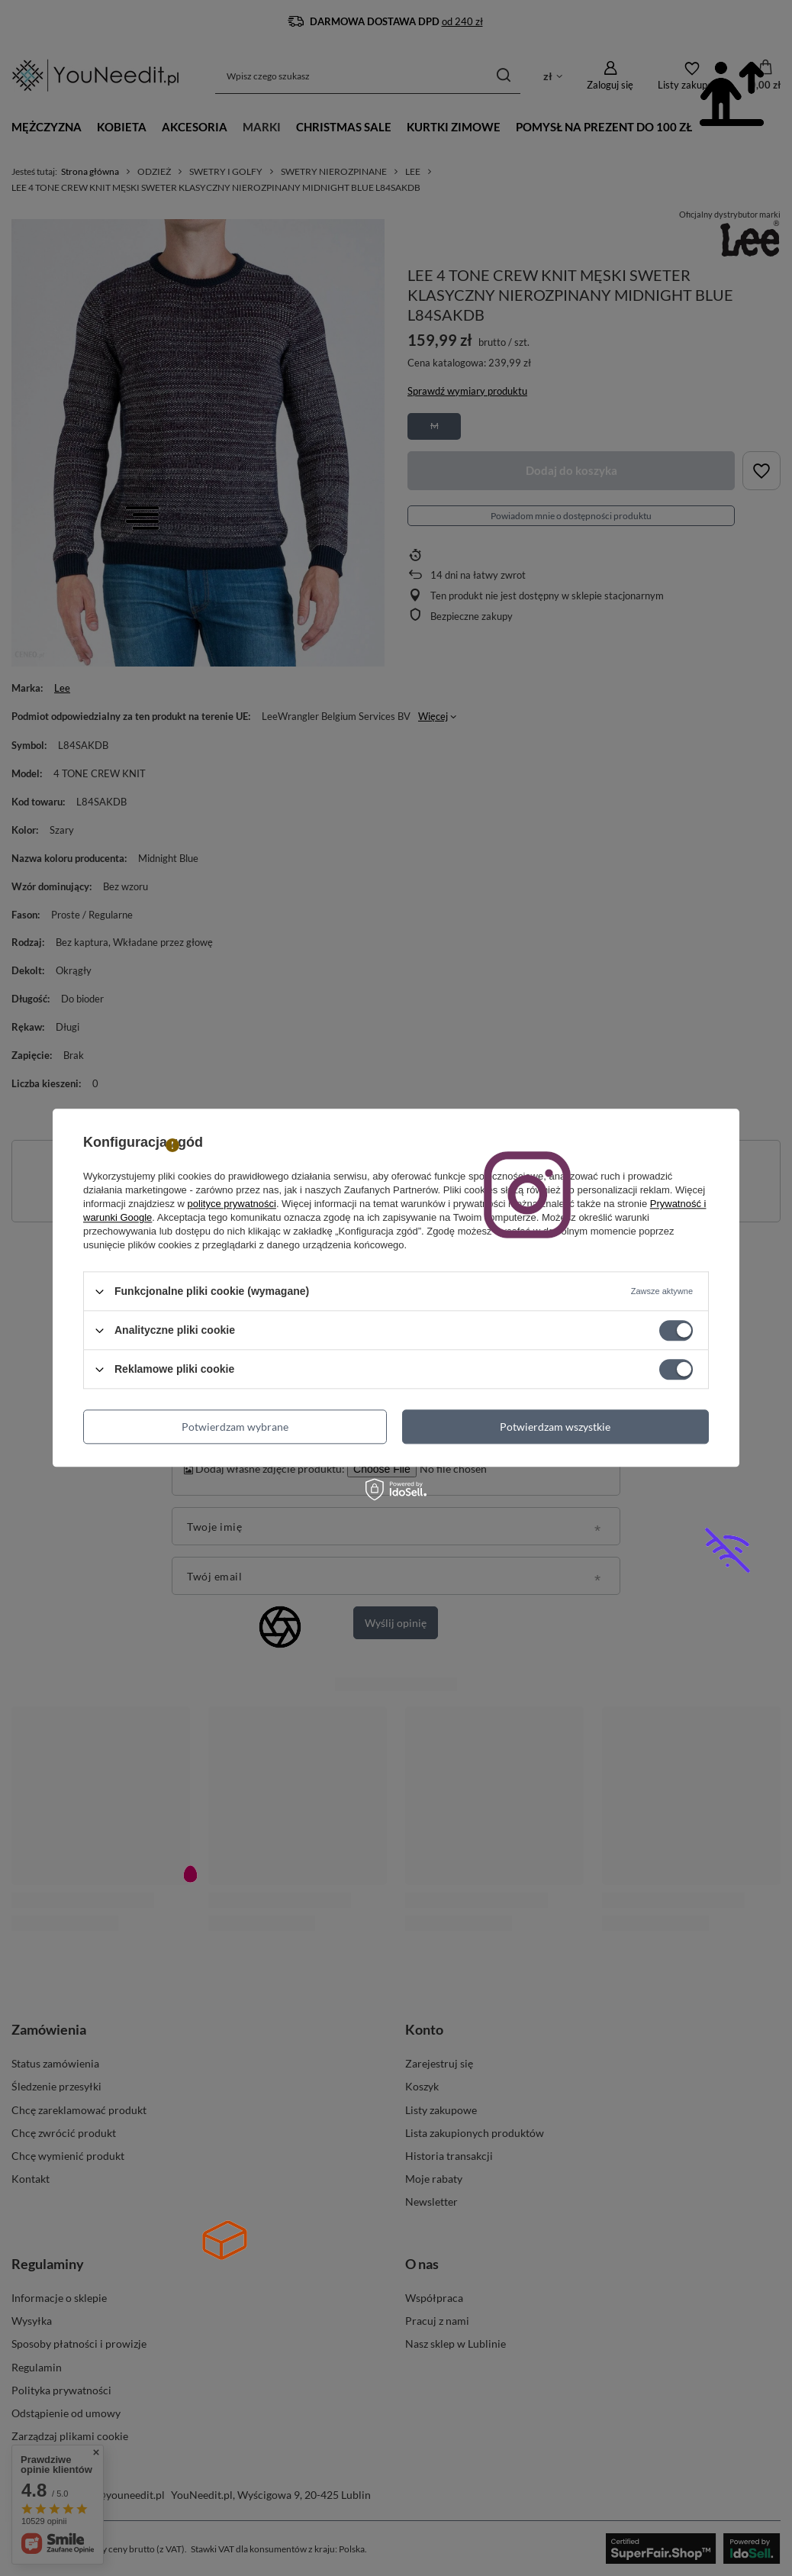 The height and width of the screenshot is (2576, 792). What do you see at coordinates (172, 1145) in the screenshot?
I see `indicates a warning or error state` at bounding box center [172, 1145].